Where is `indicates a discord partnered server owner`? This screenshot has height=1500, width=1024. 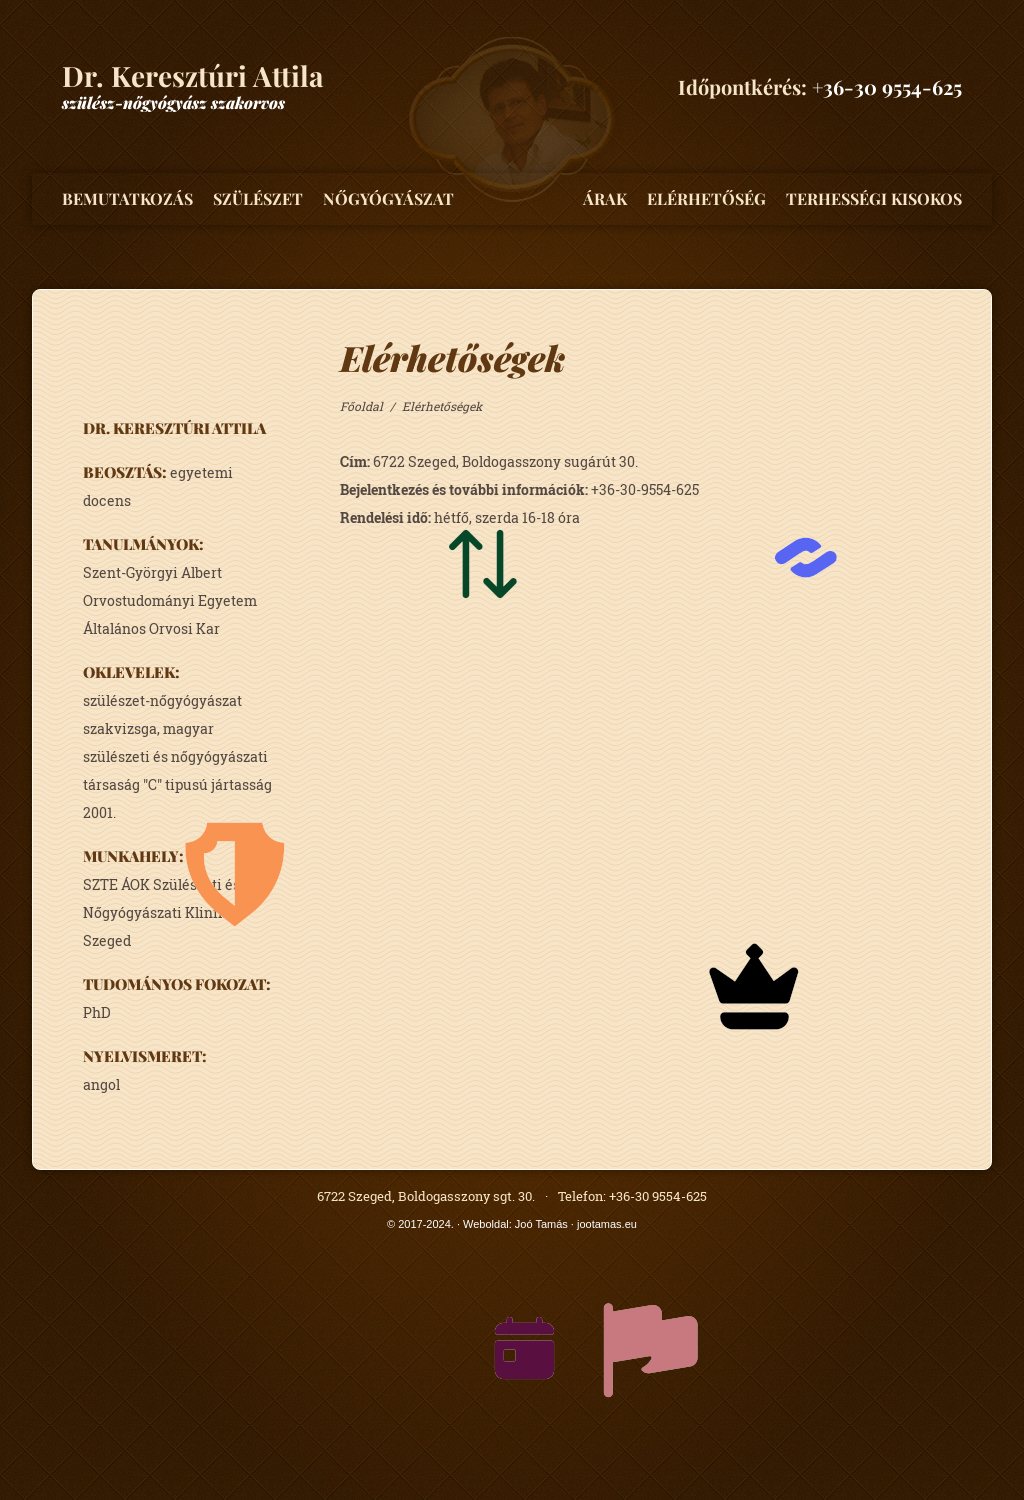
indicates a discord partnered server owner is located at coordinates (806, 557).